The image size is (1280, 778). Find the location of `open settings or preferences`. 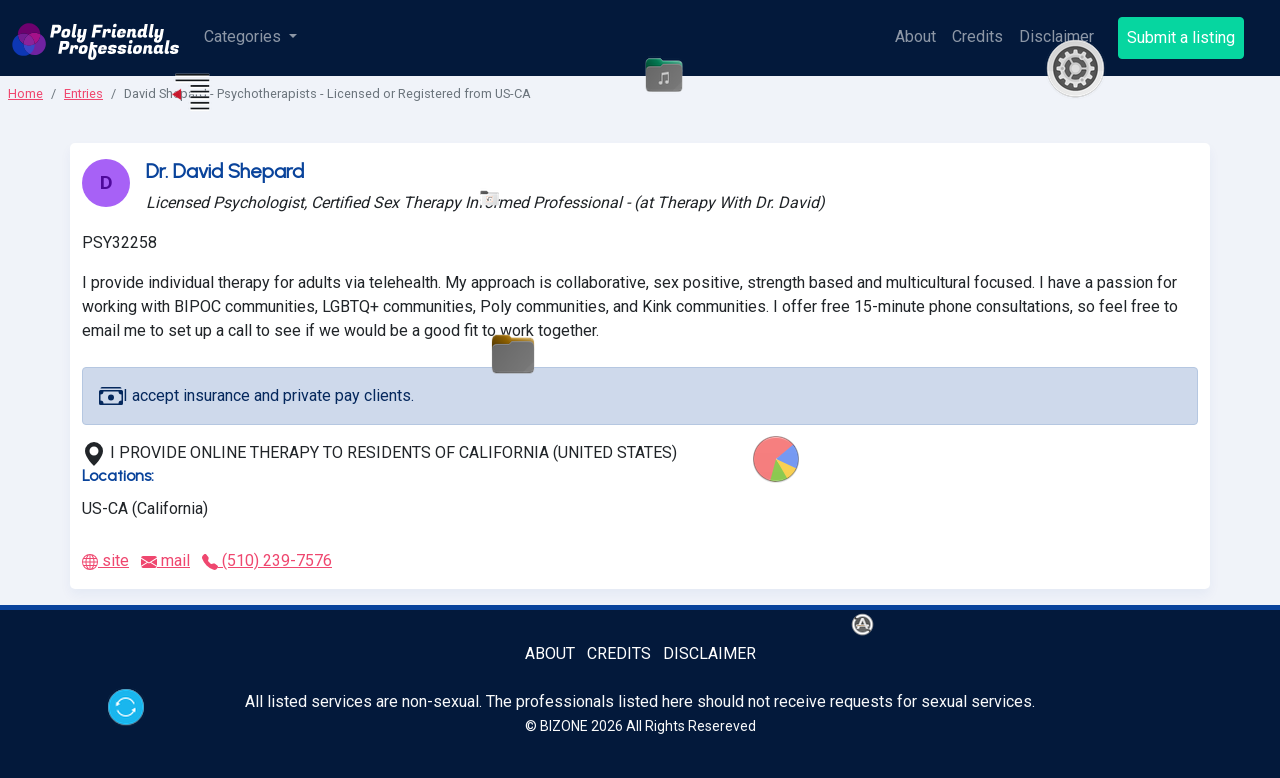

open settings or preferences is located at coordinates (1075, 68).